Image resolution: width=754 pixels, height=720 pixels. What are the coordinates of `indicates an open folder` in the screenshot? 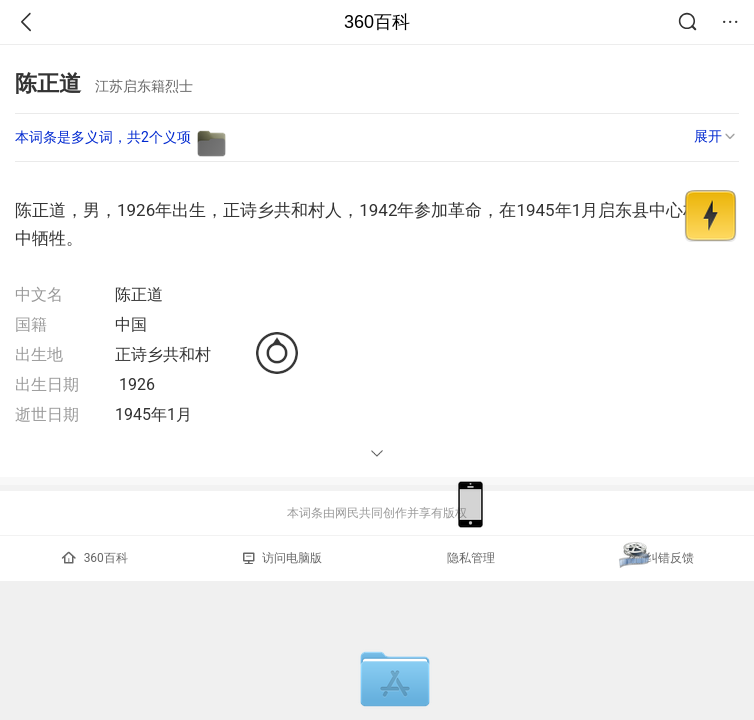 It's located at (211, 143).